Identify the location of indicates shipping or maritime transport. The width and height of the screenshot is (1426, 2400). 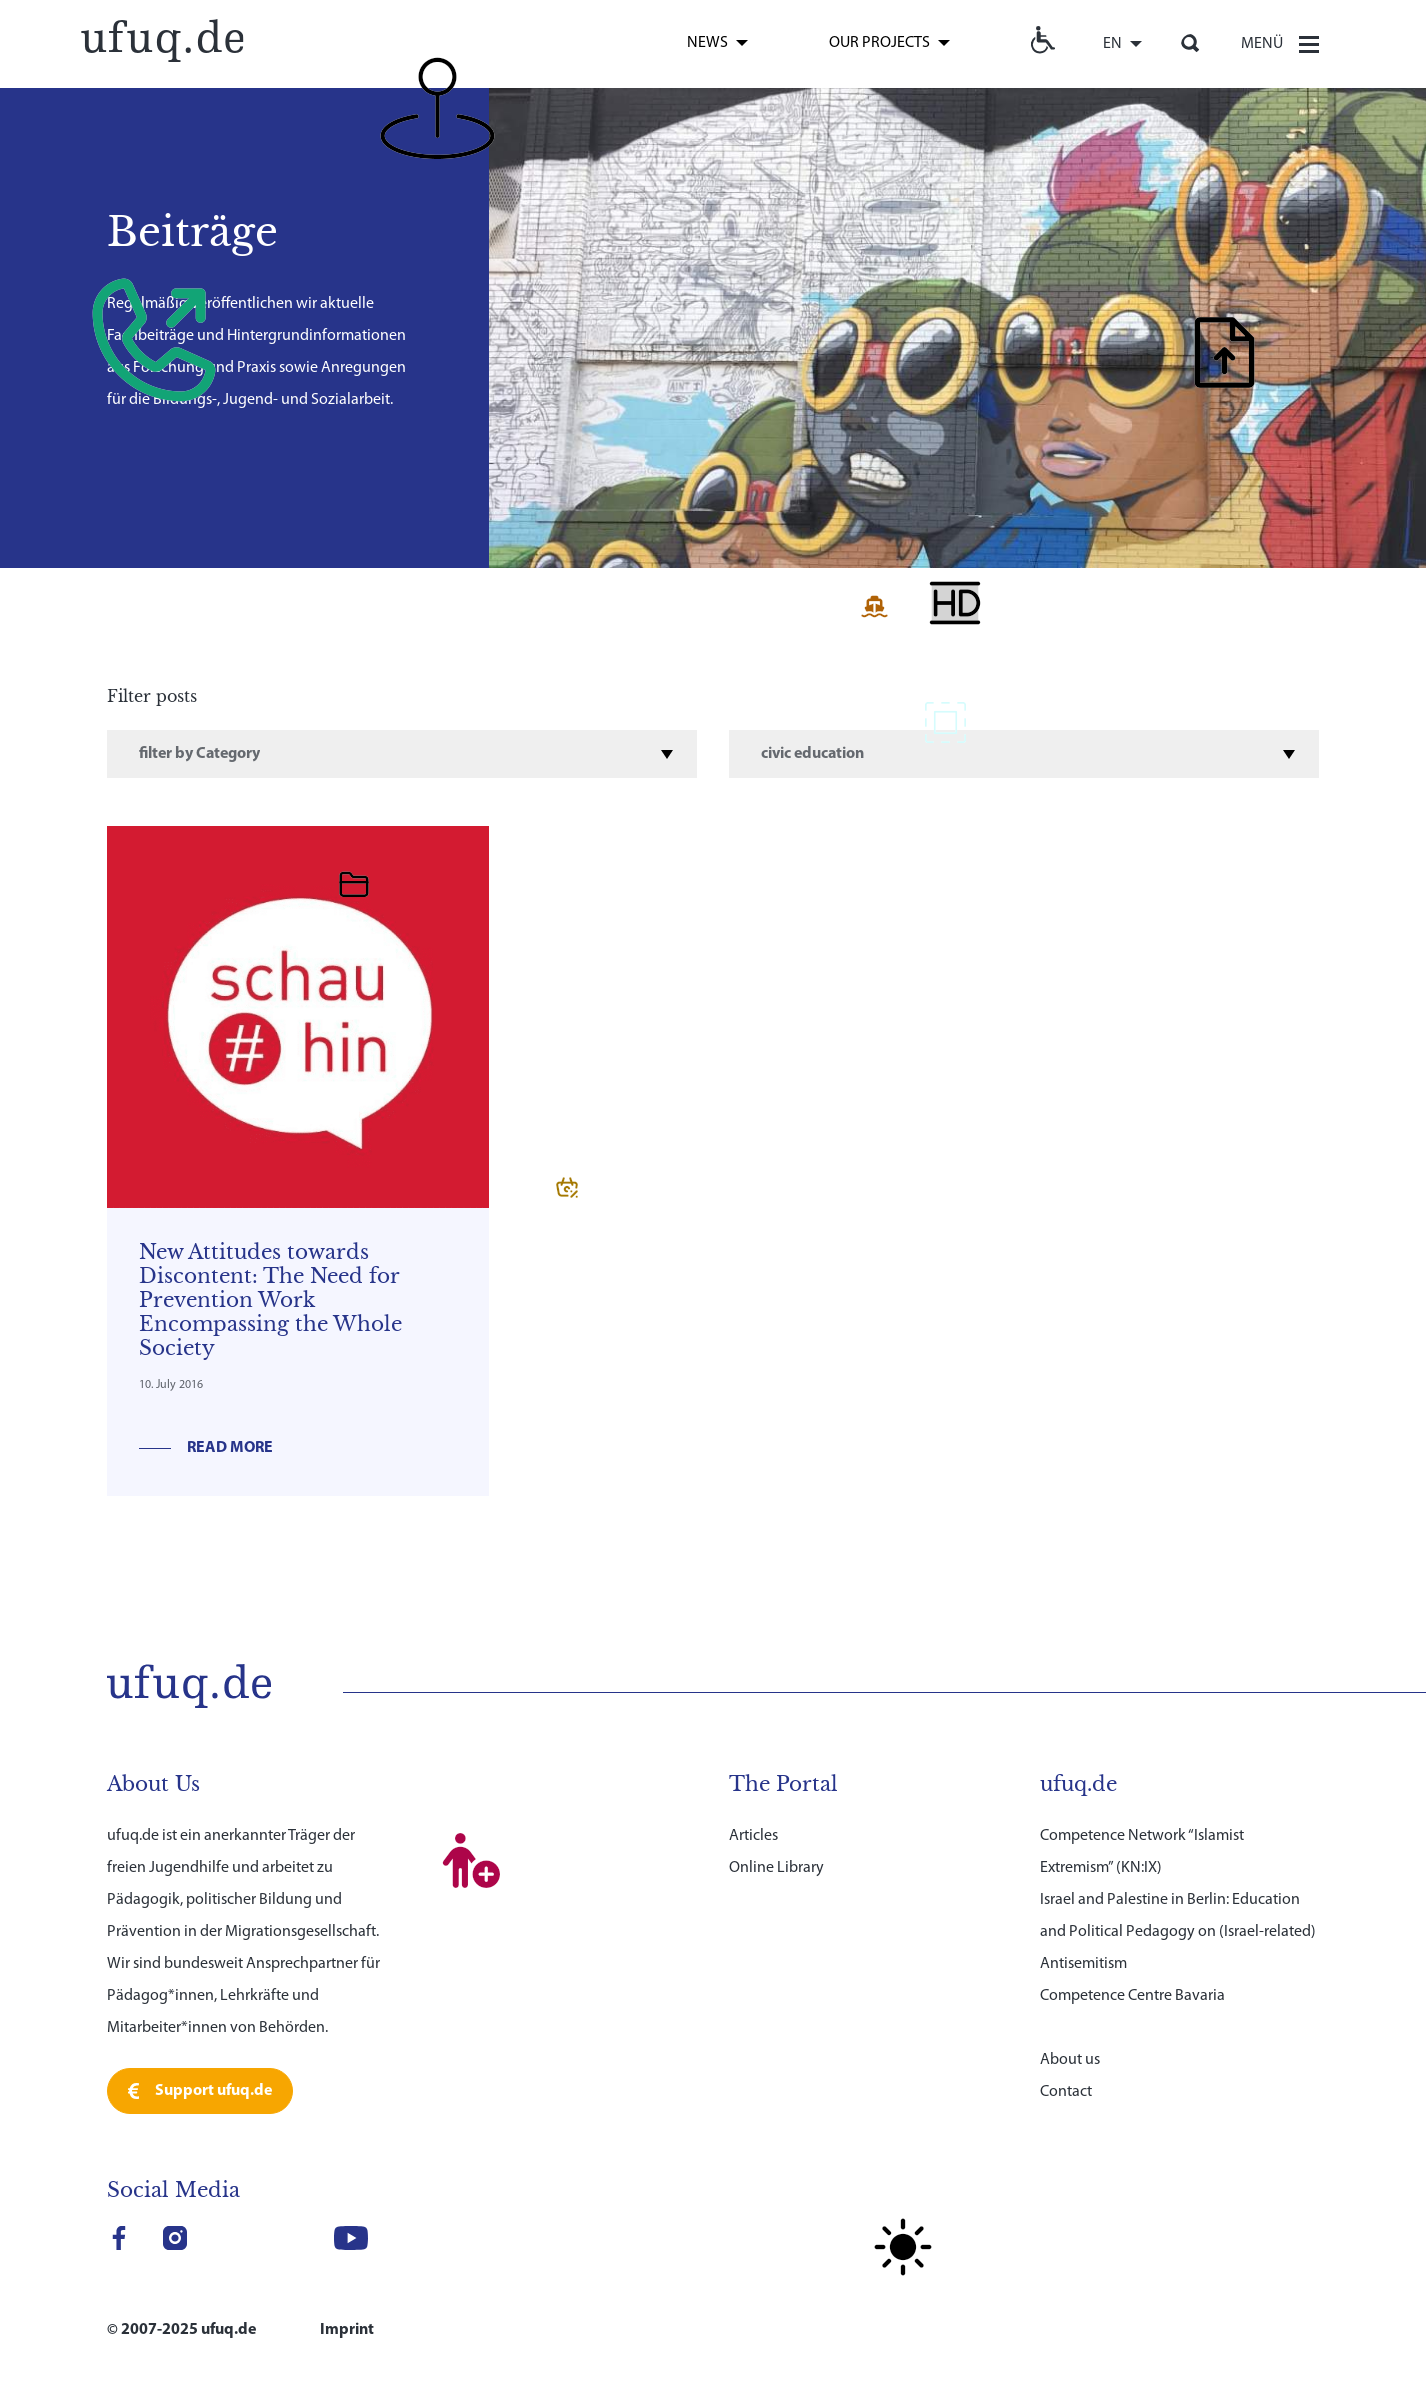
(874, 606).